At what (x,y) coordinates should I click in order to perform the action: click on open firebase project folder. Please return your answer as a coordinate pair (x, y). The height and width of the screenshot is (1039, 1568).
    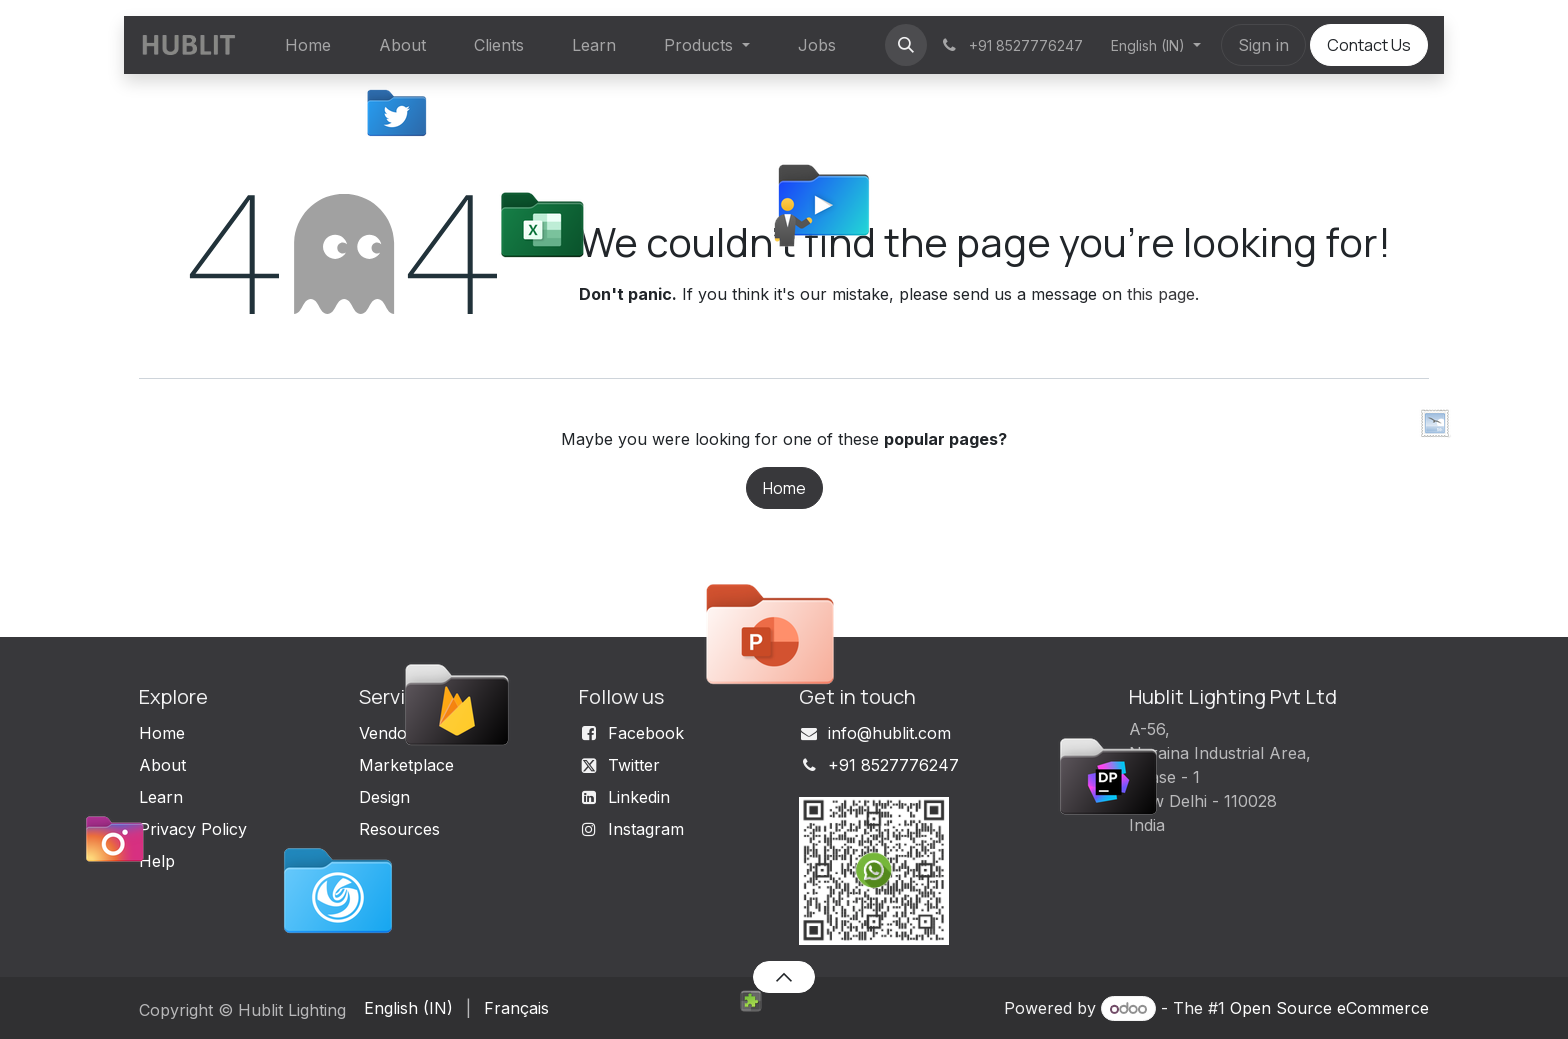
    Looking at the image, I should click on (456, 707).